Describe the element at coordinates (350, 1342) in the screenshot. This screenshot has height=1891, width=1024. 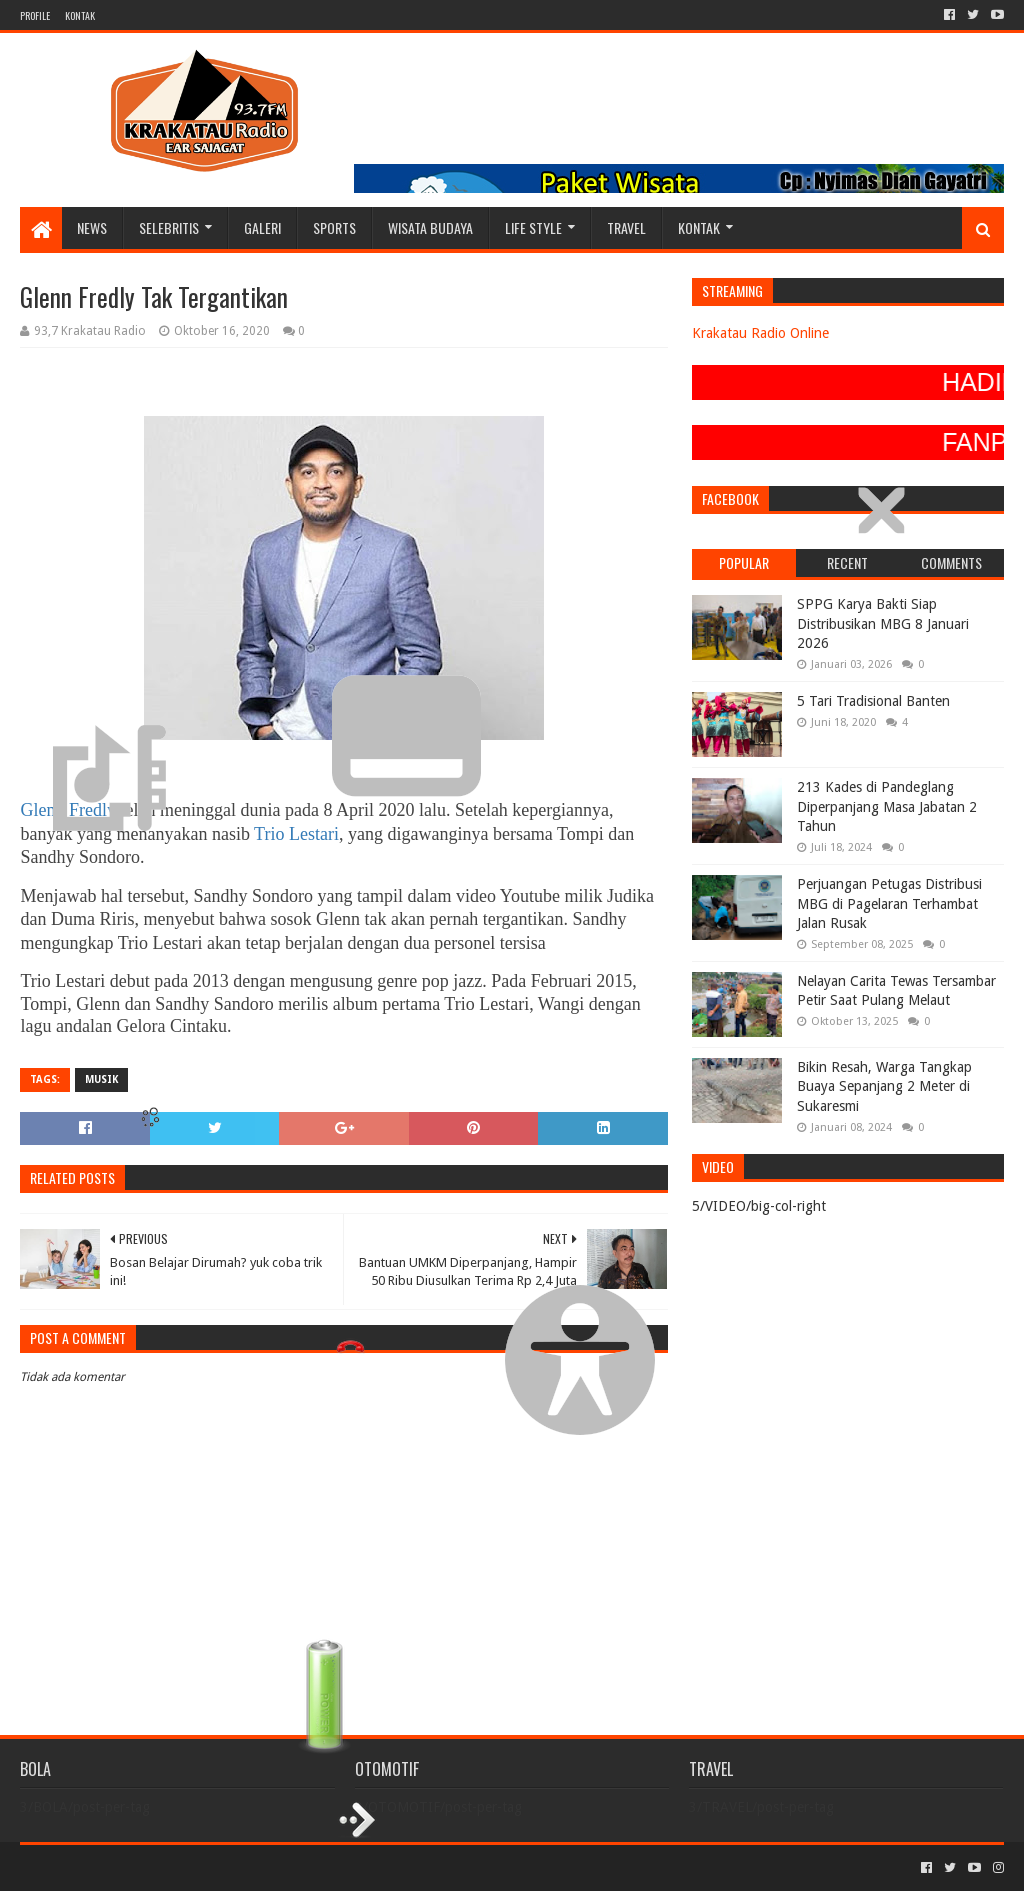
I see `end the current call` at that location.